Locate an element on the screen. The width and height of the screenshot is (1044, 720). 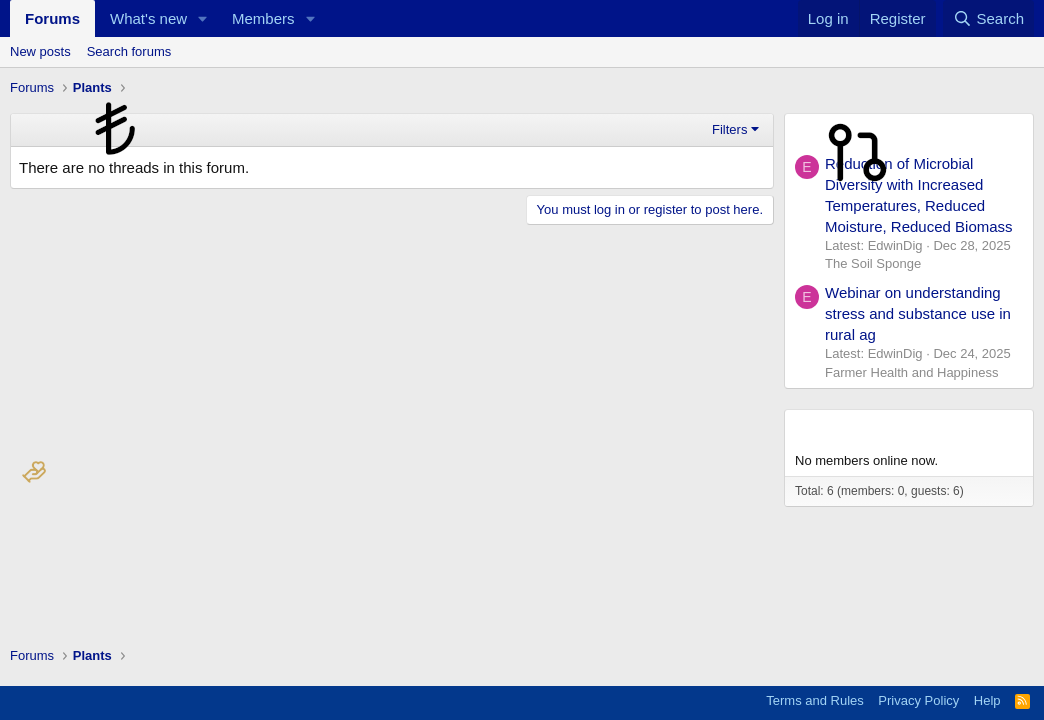
view or select Turkish lira currency is located at coordinates (116, 128).